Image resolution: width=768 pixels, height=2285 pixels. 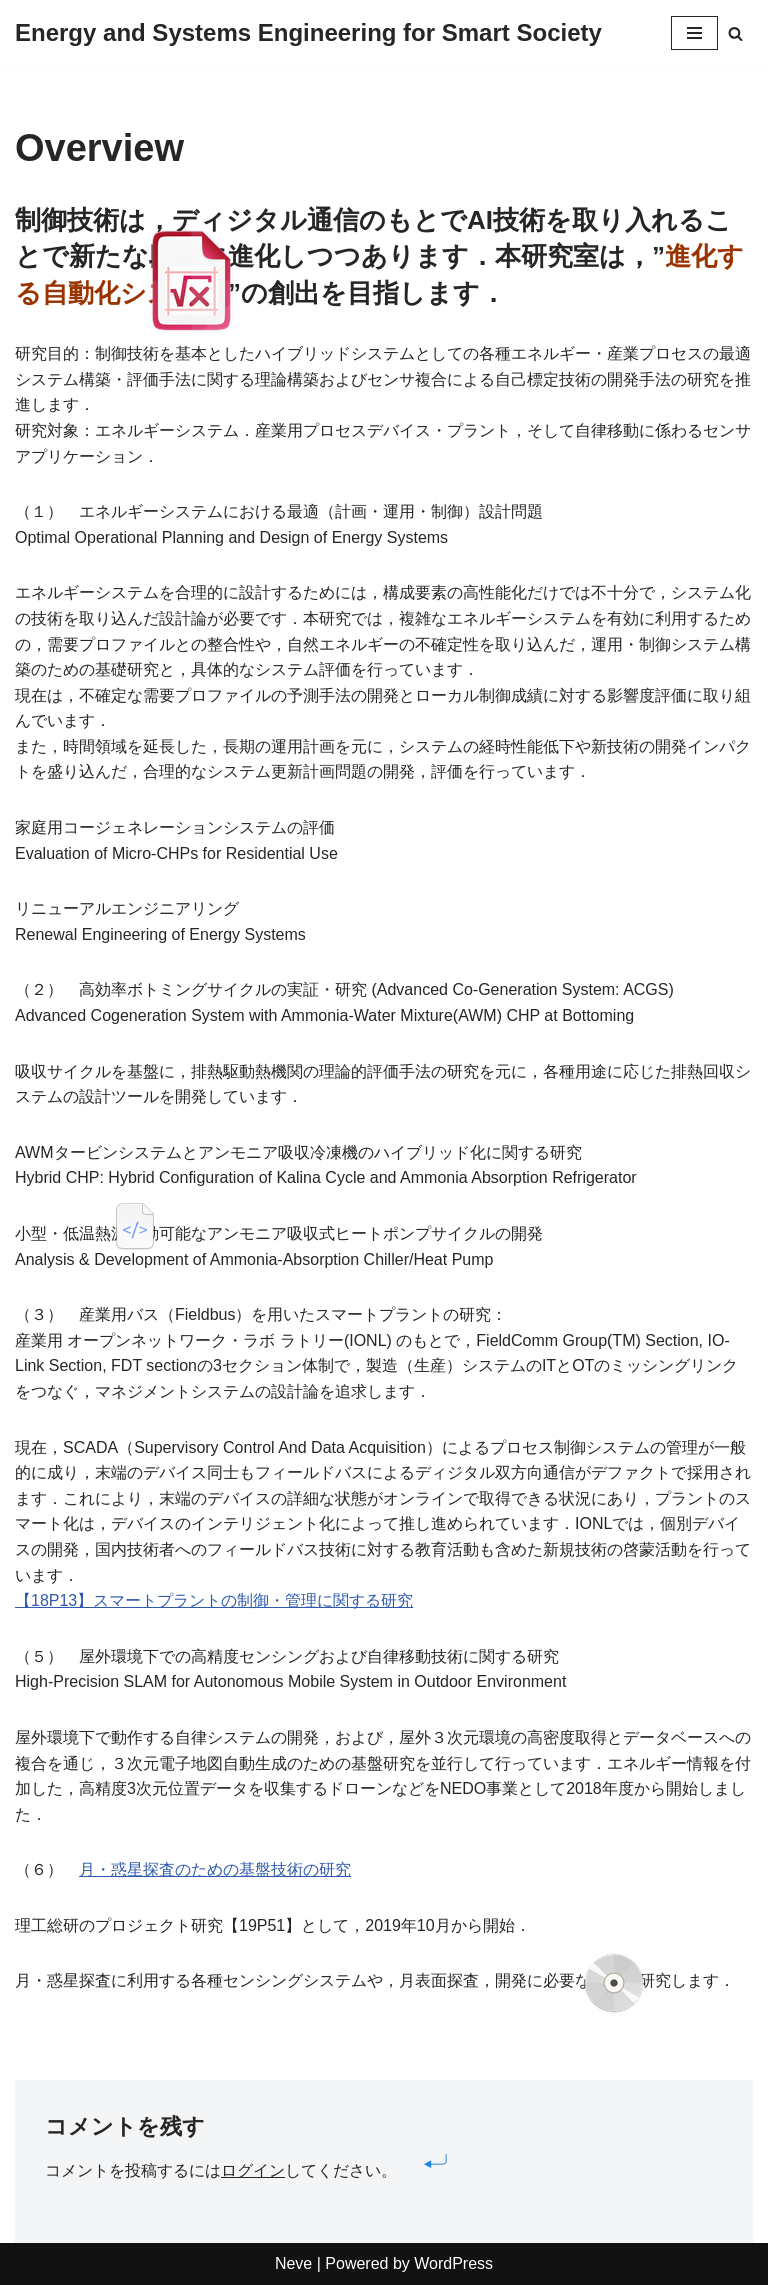 What do you see at coordinates (614, 1983) in the screenshot?
I see `access CD/DVD drive or optical media` at bounding box center [614, 1983].